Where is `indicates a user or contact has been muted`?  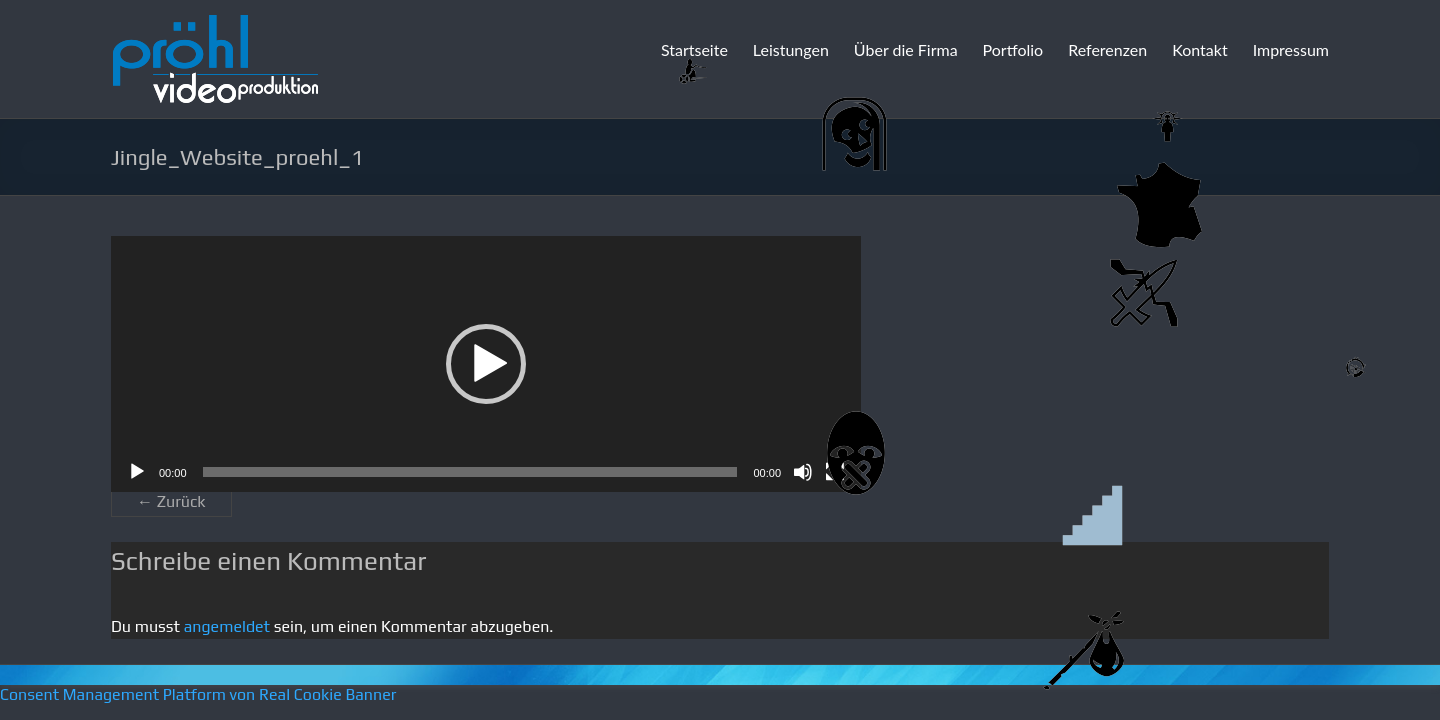 indicates a user or contact has been muted is located at coordinates (856, 453).